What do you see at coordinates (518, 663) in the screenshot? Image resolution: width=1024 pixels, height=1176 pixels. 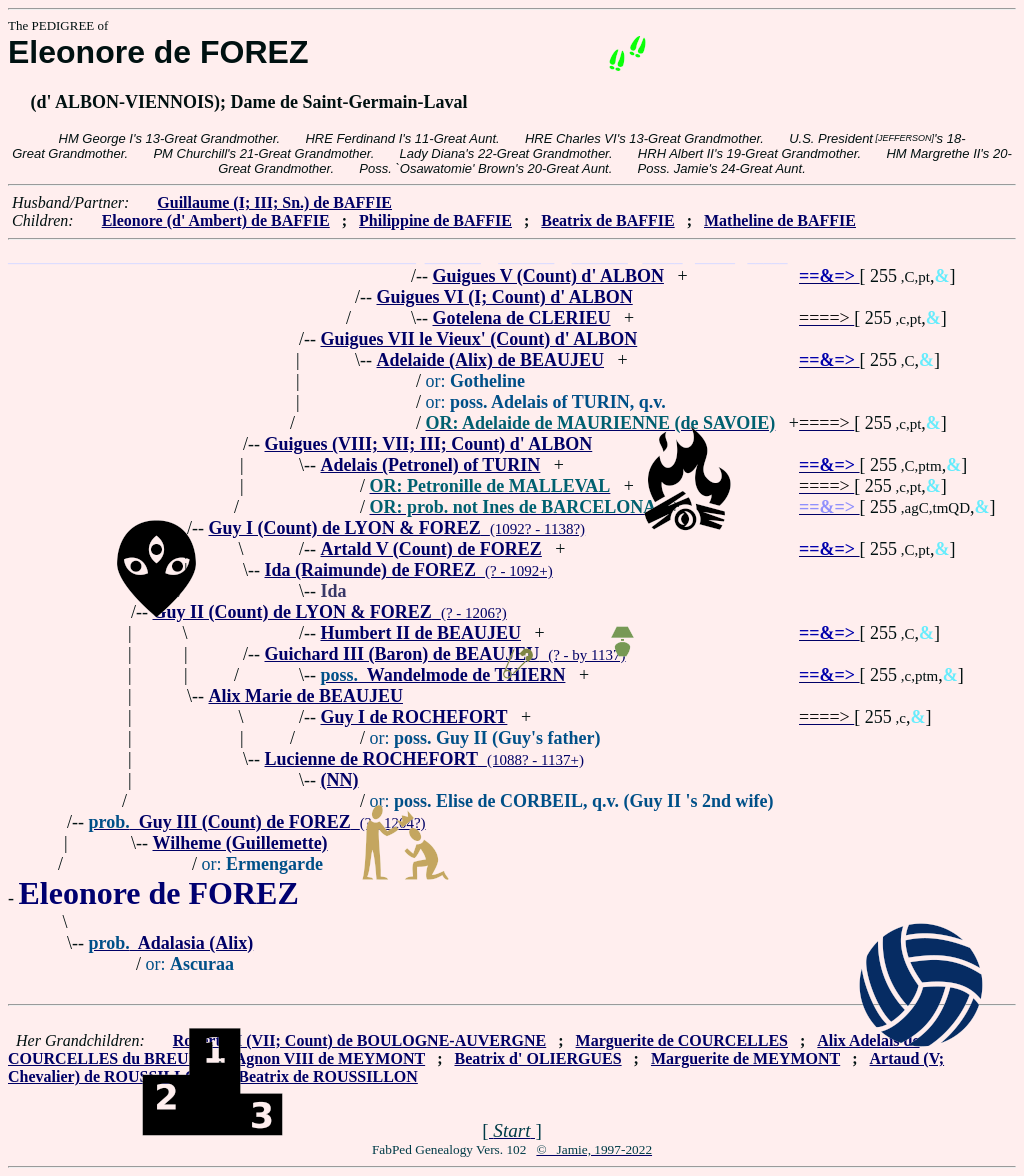 I see `safety pin tool or fastening option` at bounding box center [518, 663].